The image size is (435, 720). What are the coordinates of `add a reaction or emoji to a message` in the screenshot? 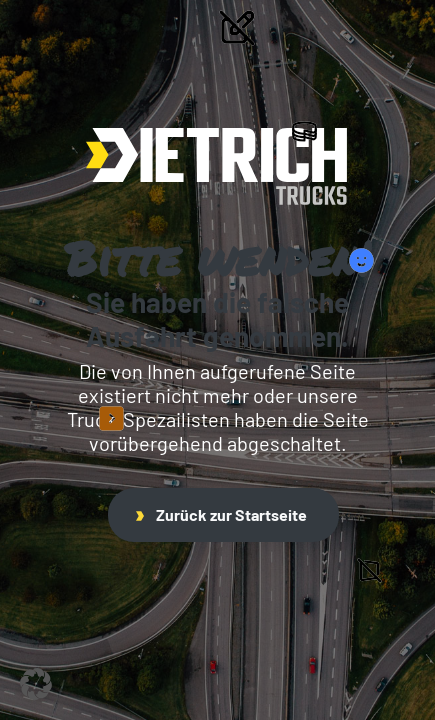 It's located at (361, 260).